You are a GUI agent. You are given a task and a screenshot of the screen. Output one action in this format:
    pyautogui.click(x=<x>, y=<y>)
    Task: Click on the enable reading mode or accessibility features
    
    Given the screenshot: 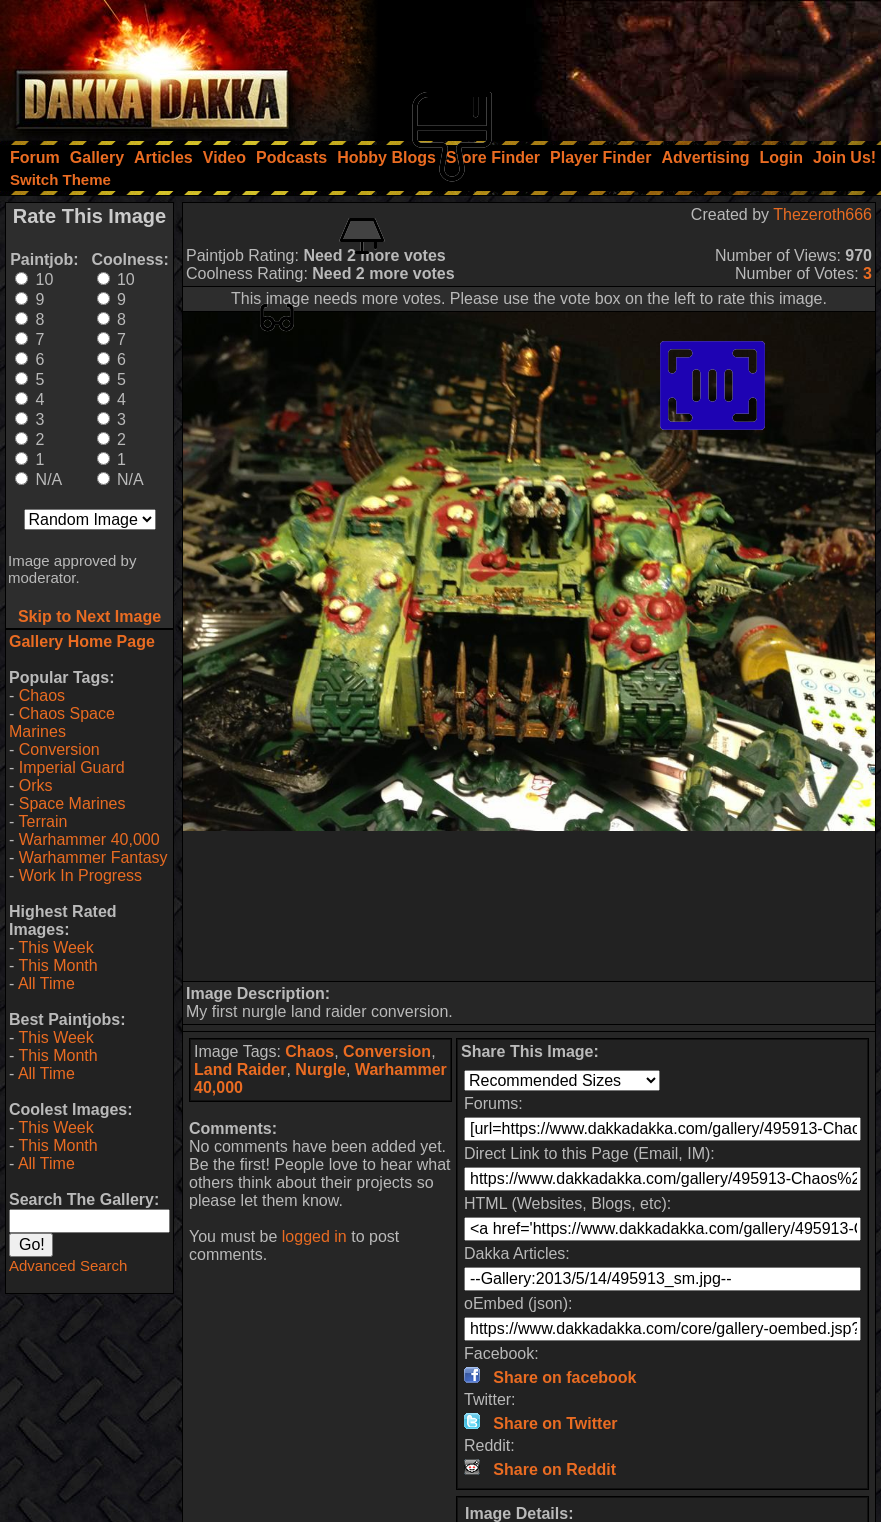 What is the action you would take?
    pyautogui.click(x=277, y=318)
    